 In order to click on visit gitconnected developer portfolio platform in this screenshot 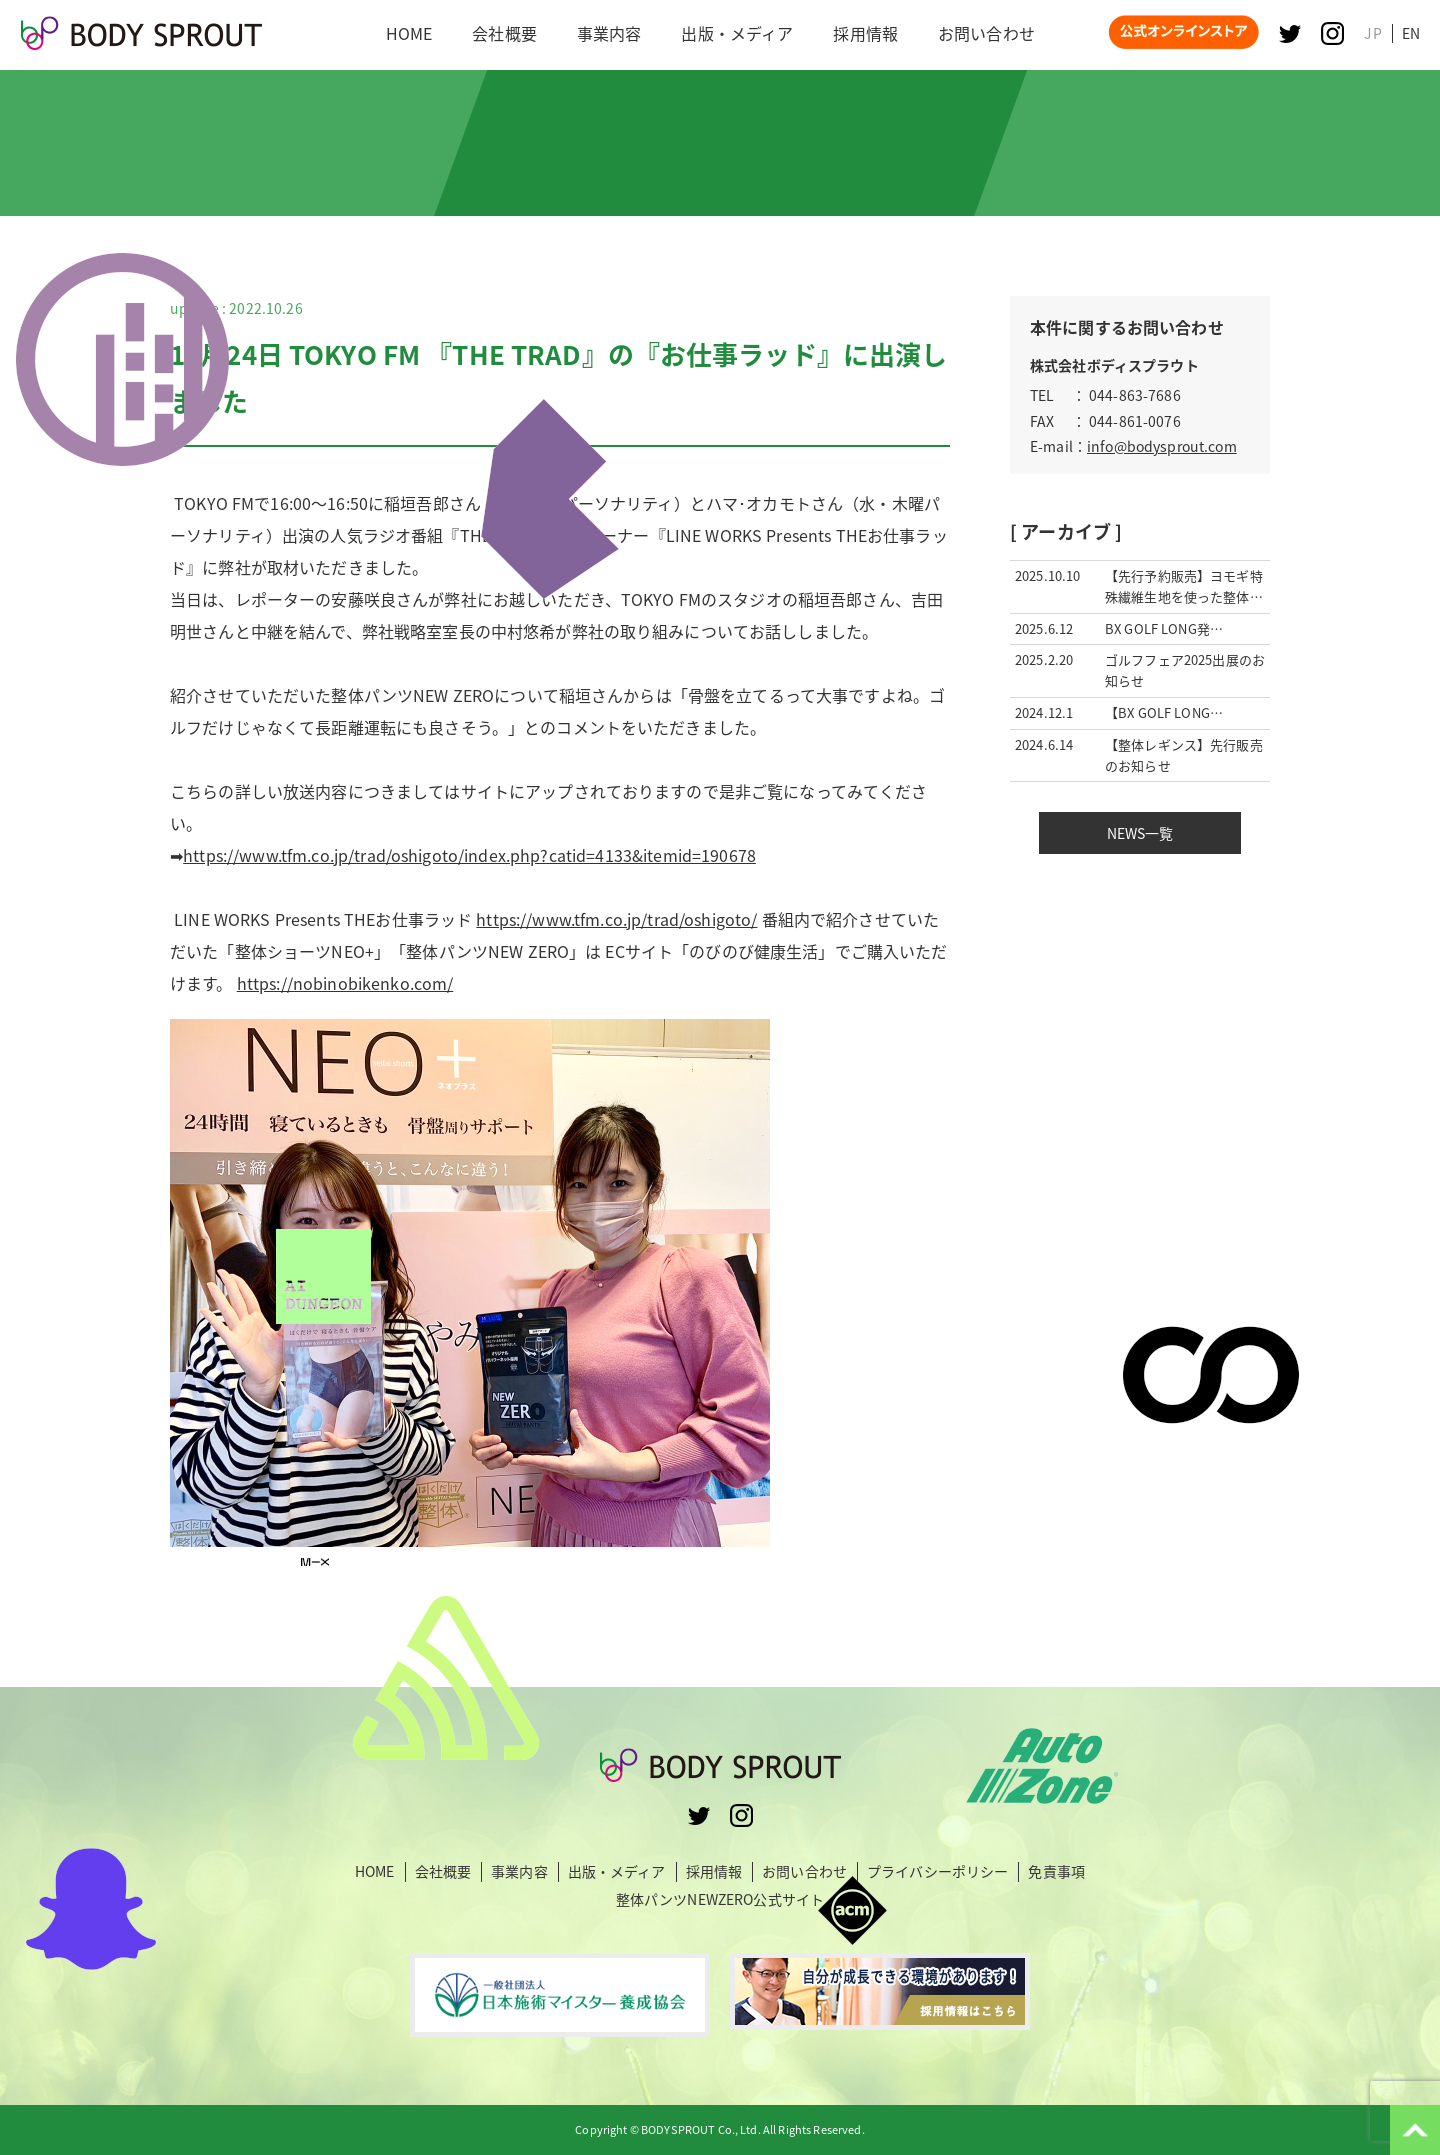, I will do `click(1211, 1375)`.